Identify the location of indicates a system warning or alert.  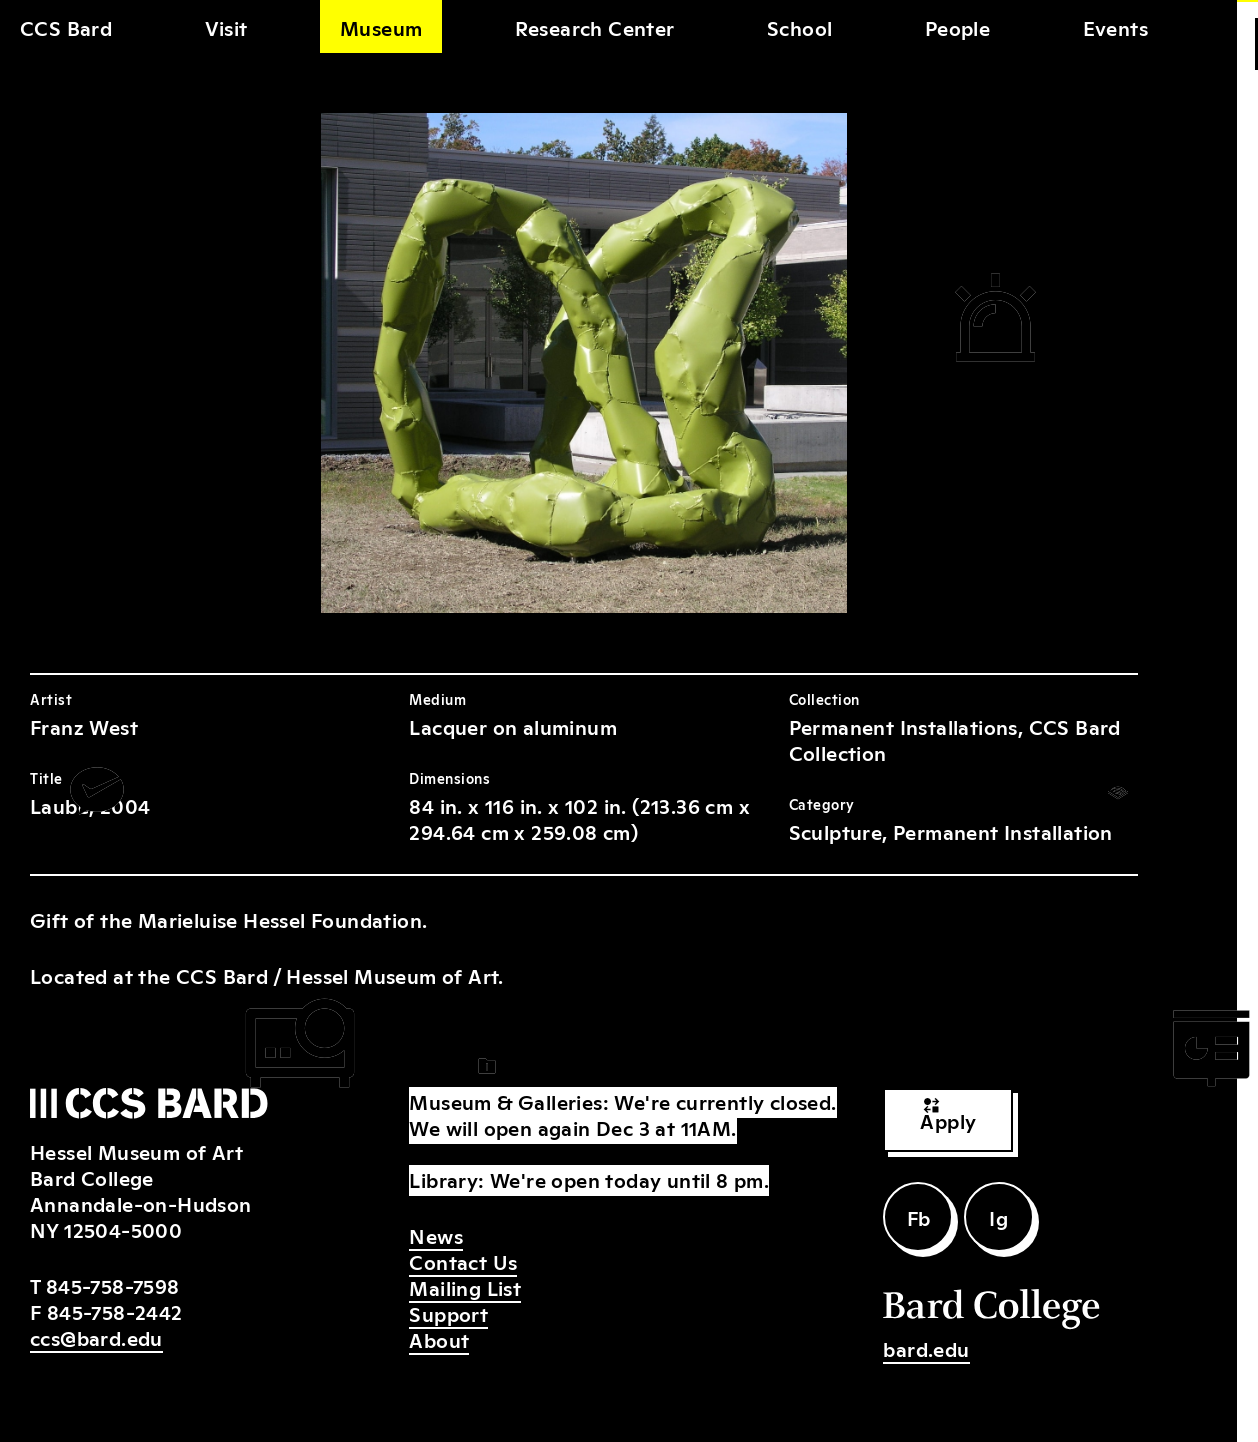
(995, 317).